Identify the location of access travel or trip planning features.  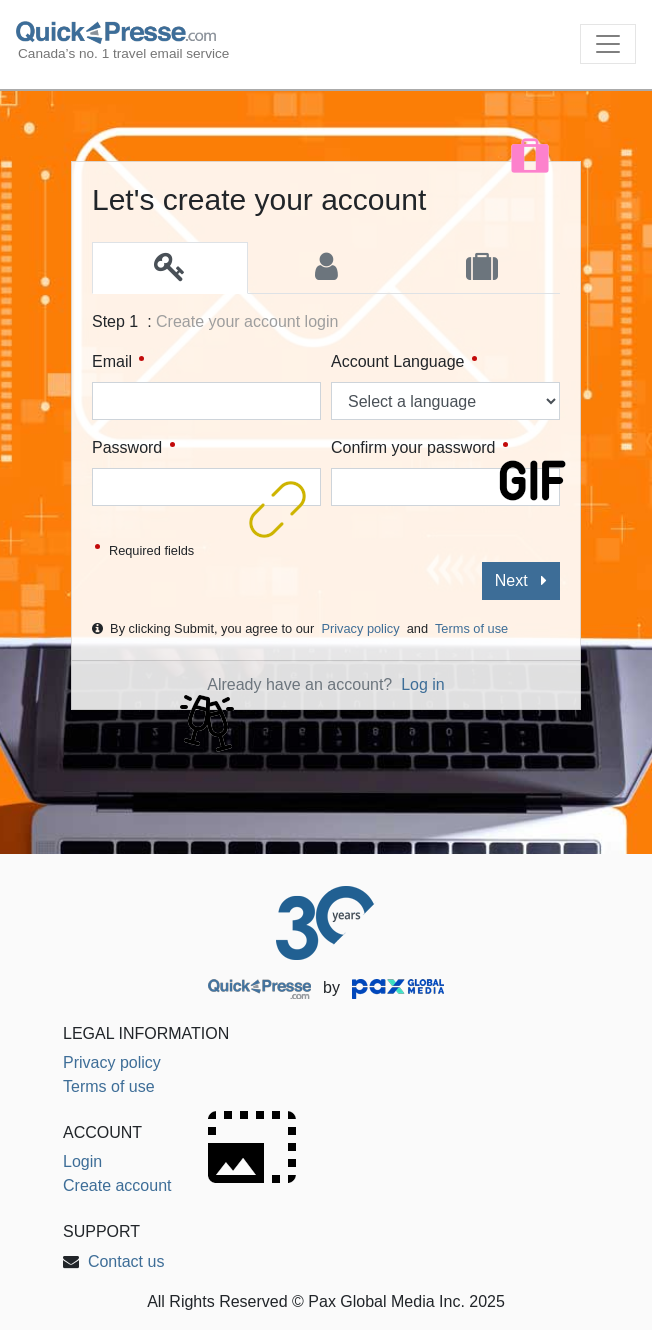
(530, 157).